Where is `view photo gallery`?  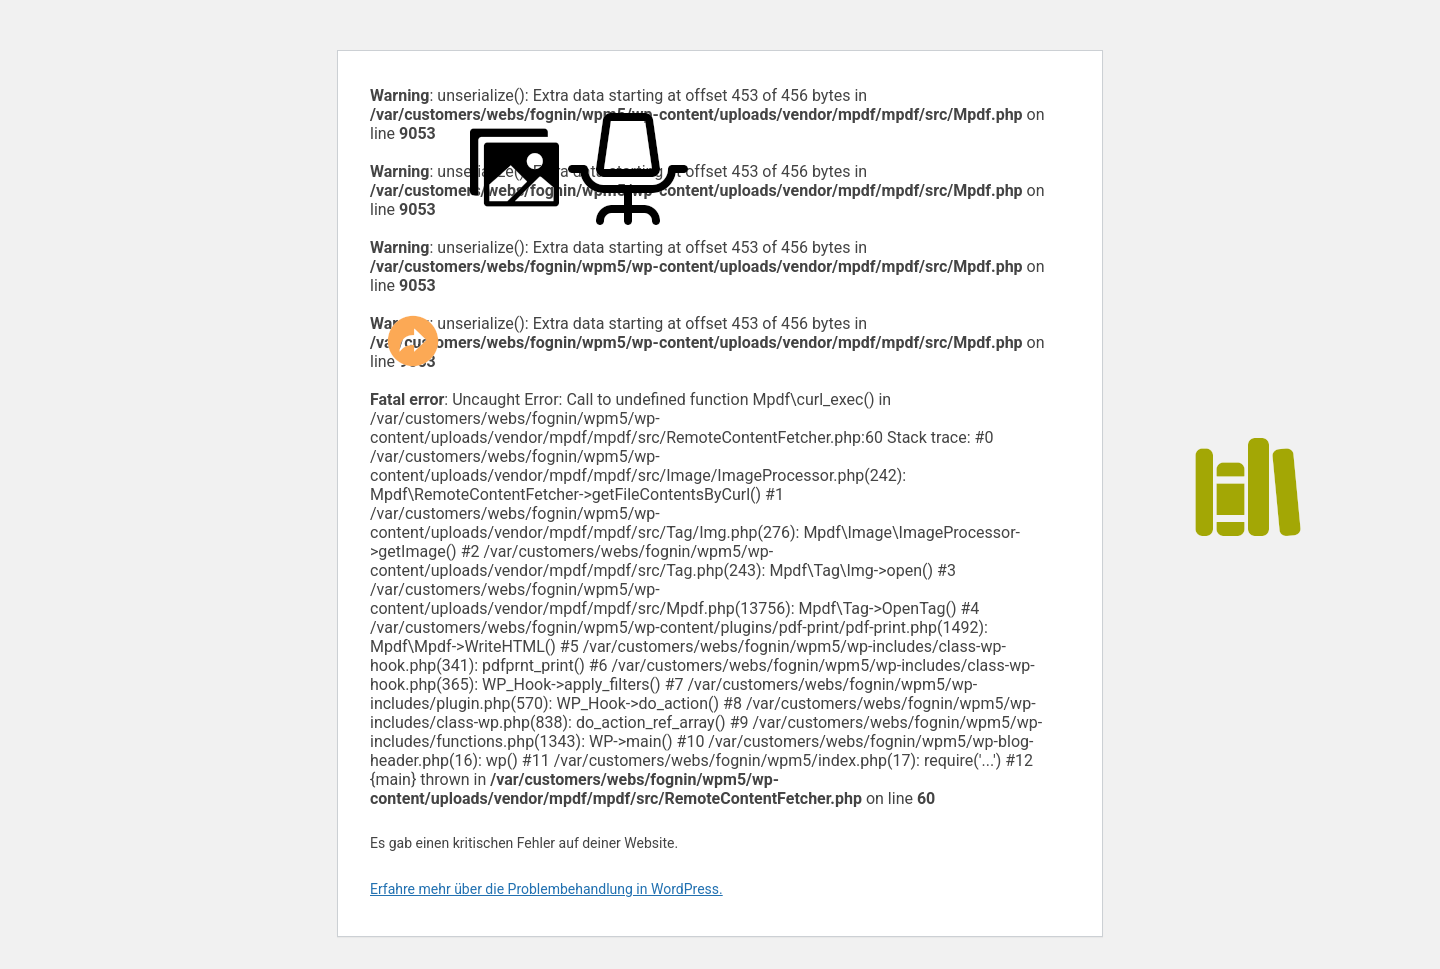 view photo gallery is located at coordinates (514, 167).